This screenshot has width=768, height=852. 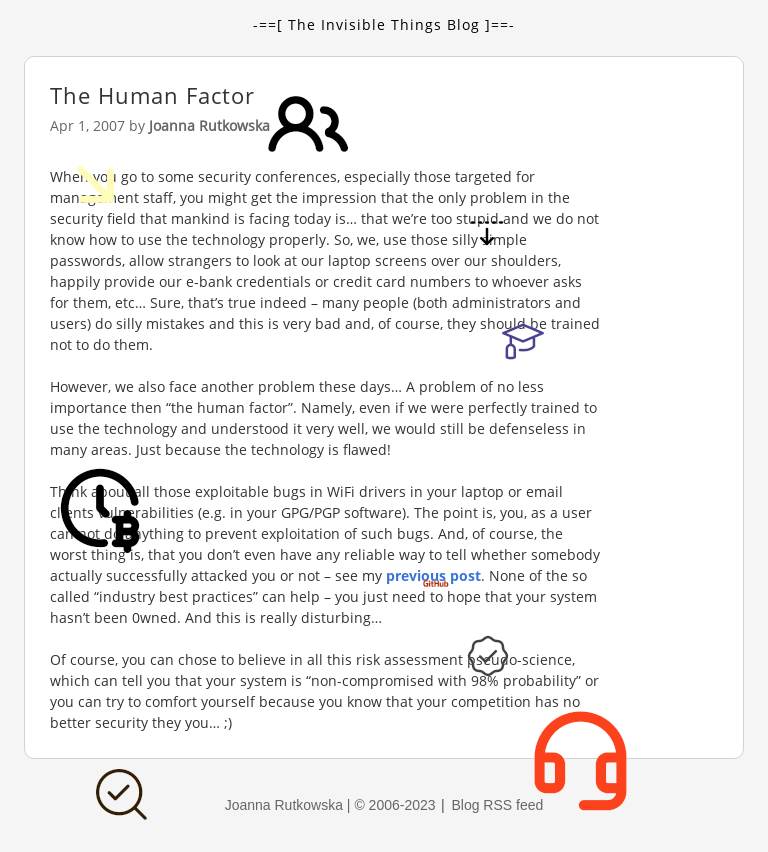 I want to click on view bitcoin transaction history, so click(x=100, y=508).